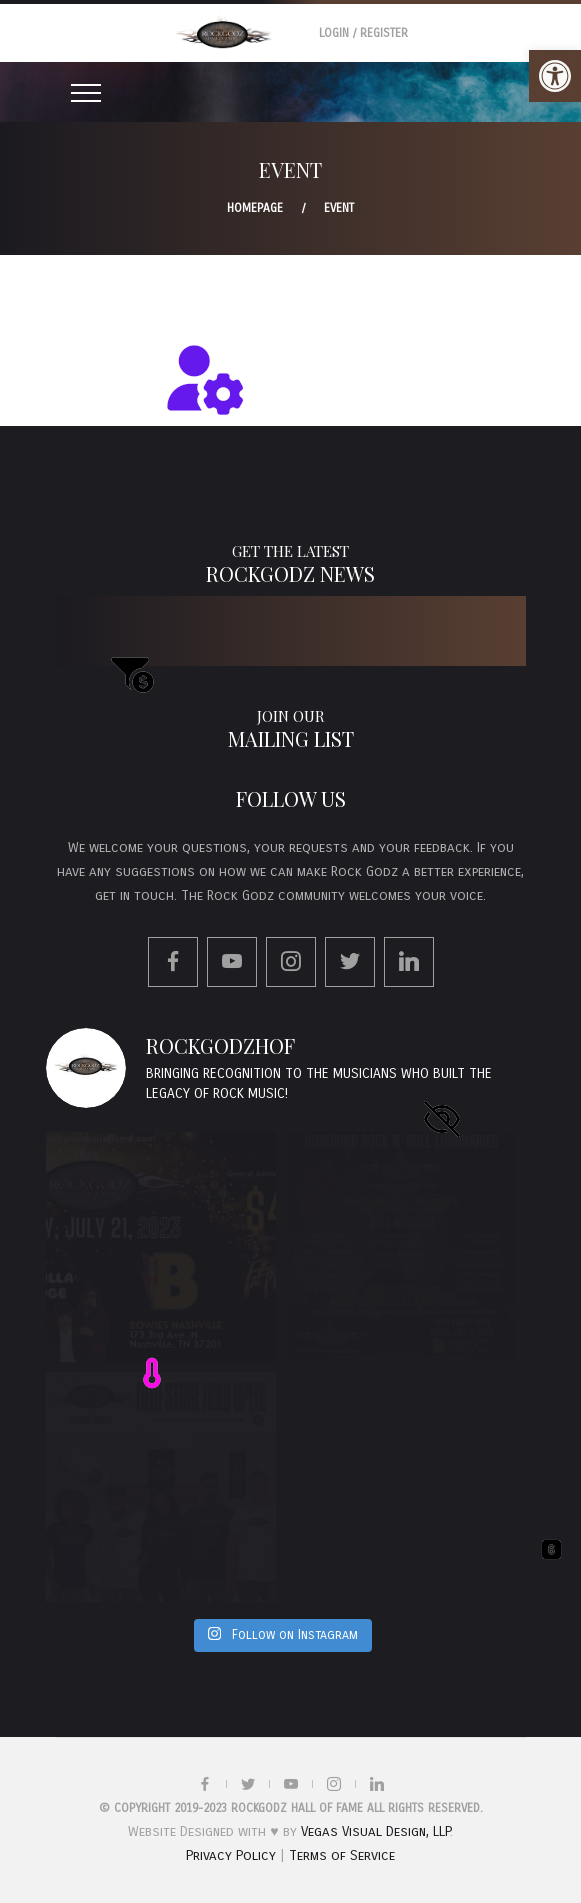 The height and width of the screenshot is (1903, 581). I want to click on filter sales or revenue data, so click(132, 671).